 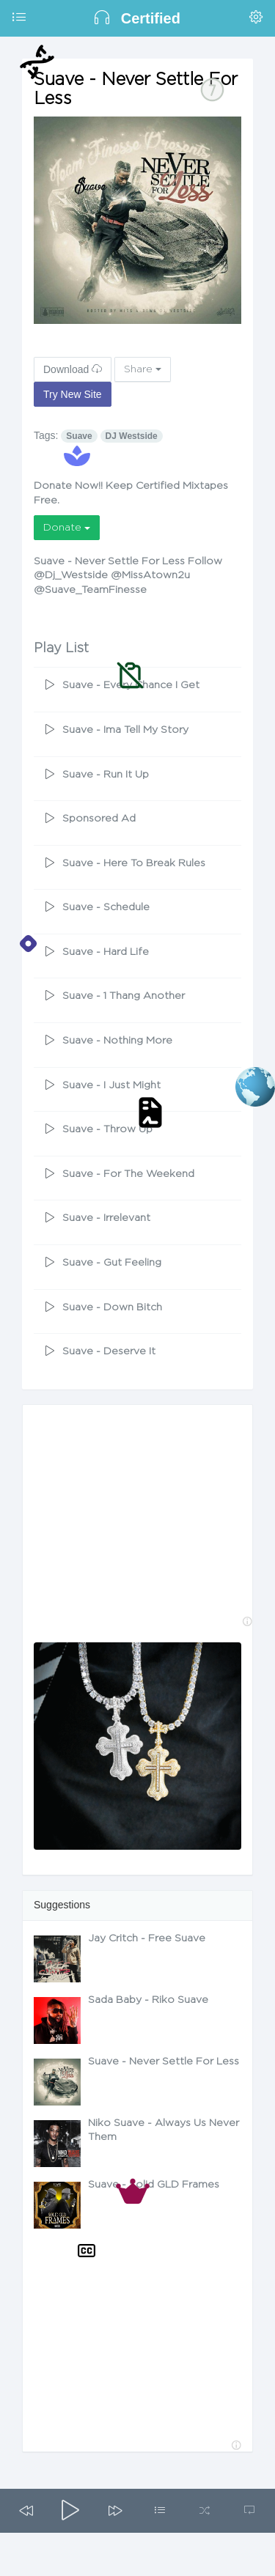 I want to click on access spa or wellness features, so click(x=77, y=456).